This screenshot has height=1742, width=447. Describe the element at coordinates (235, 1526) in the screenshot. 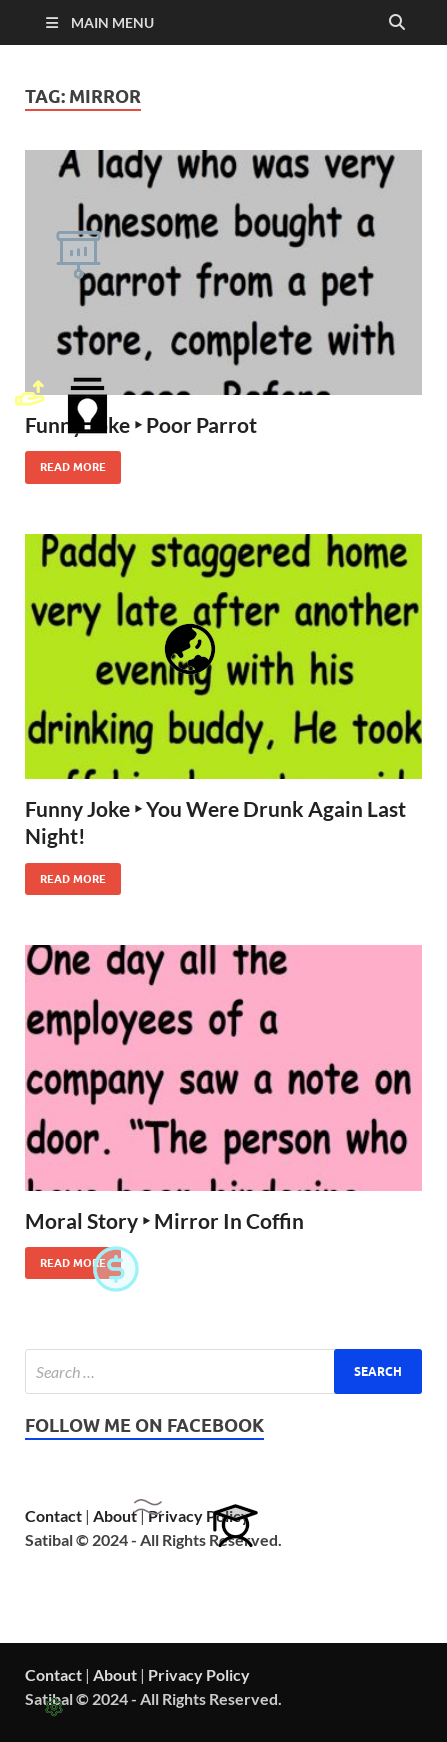

I see `view student profile or account` at that location.